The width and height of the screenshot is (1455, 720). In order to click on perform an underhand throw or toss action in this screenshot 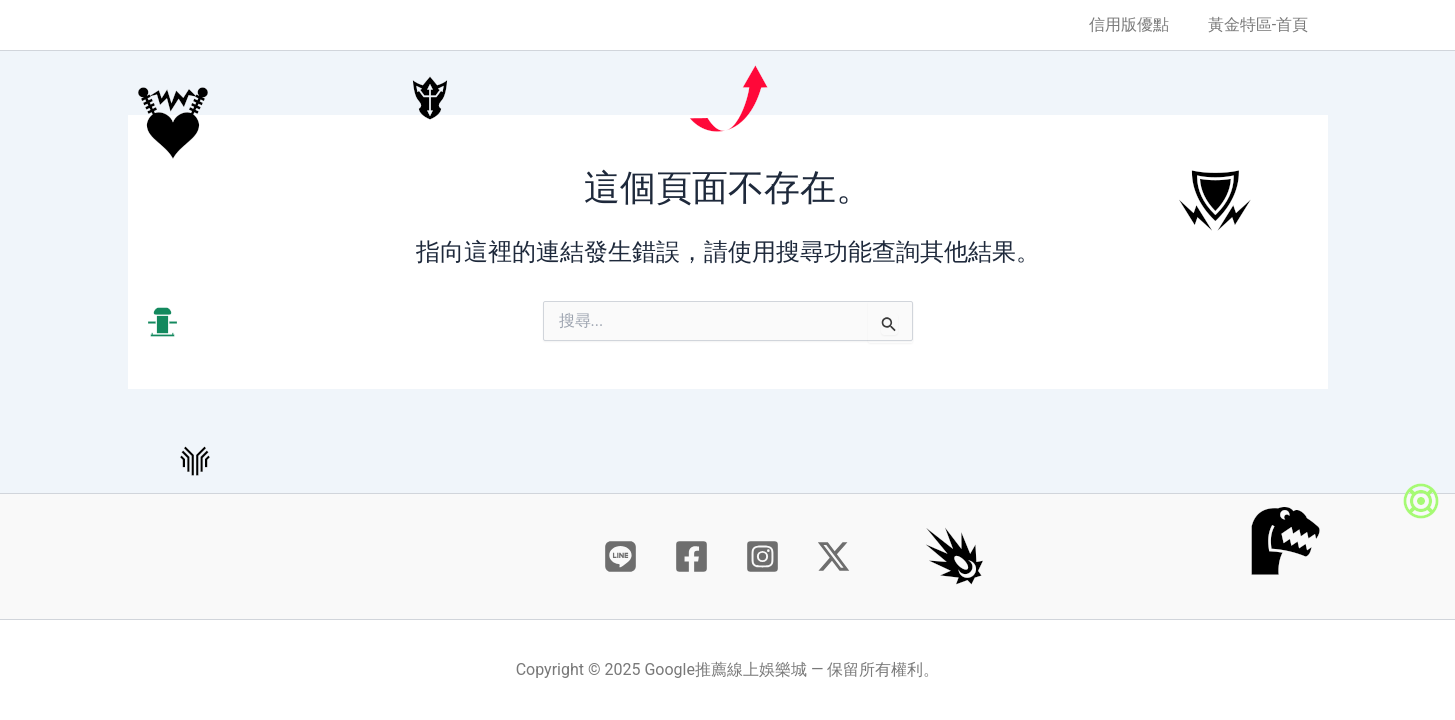, I will do `click(727, 98)`.